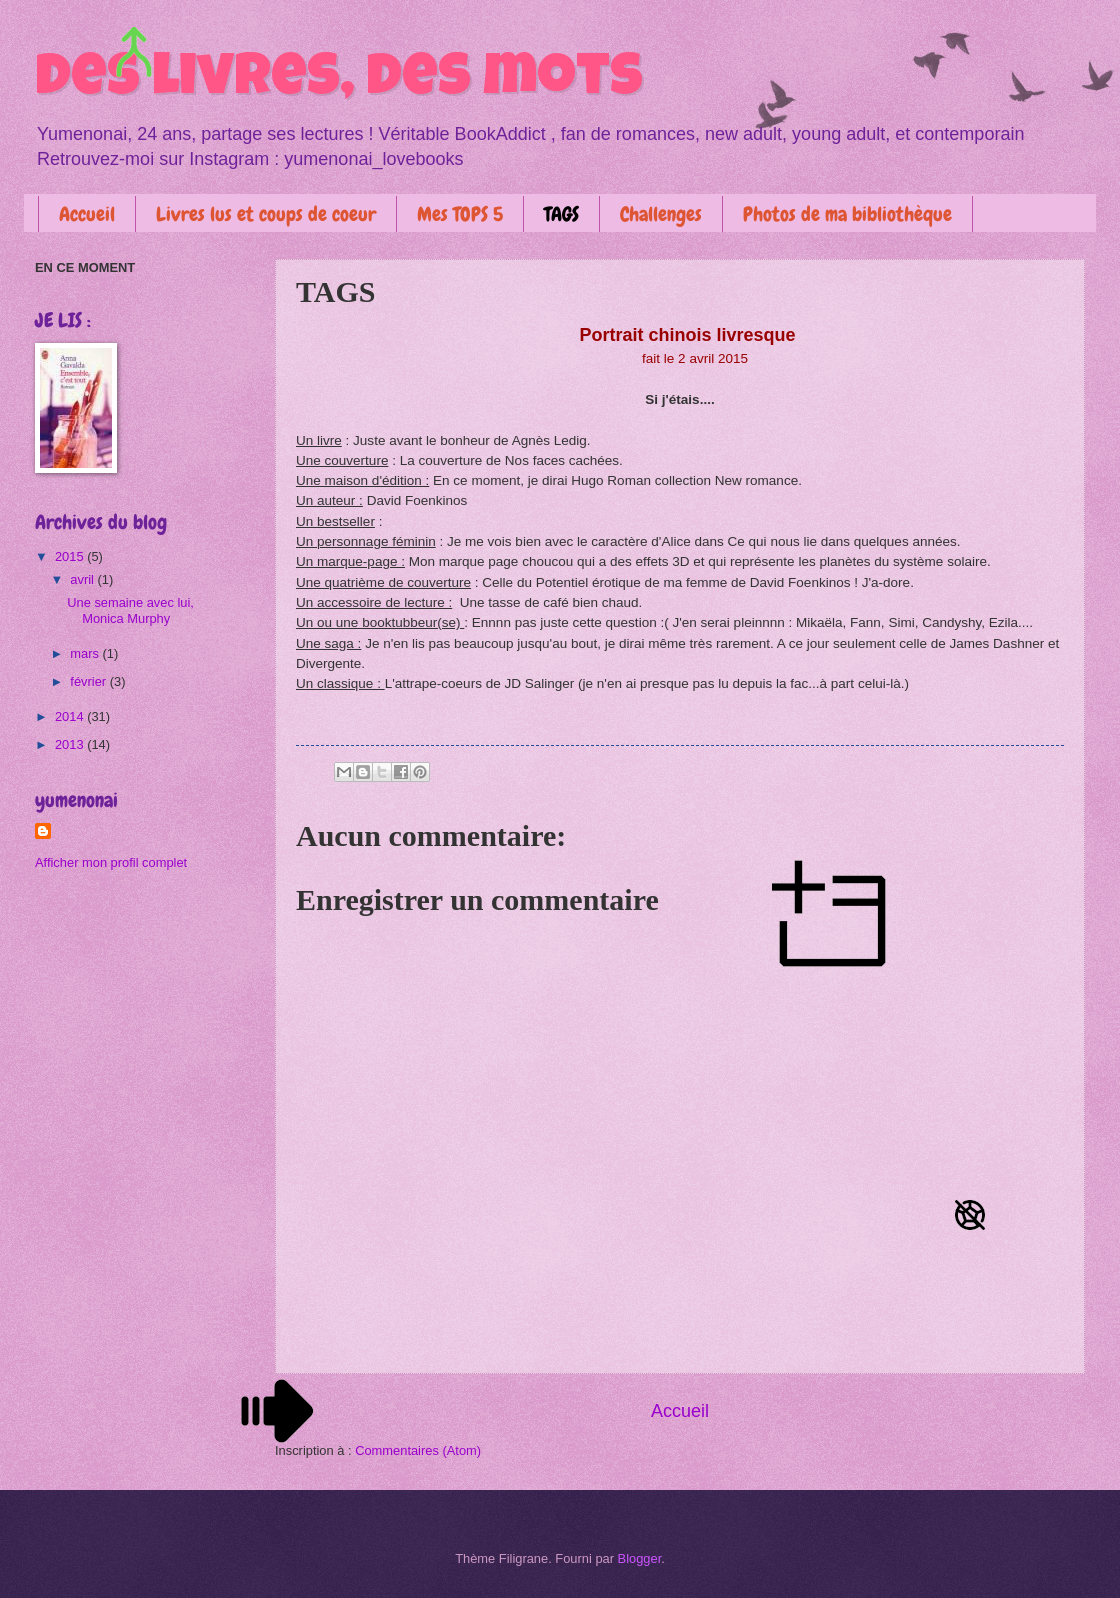 Image resolution: width=1120 pixels, height=1598 pixels. I want to click on skip forward or advance to next item, so click(278, 1411).